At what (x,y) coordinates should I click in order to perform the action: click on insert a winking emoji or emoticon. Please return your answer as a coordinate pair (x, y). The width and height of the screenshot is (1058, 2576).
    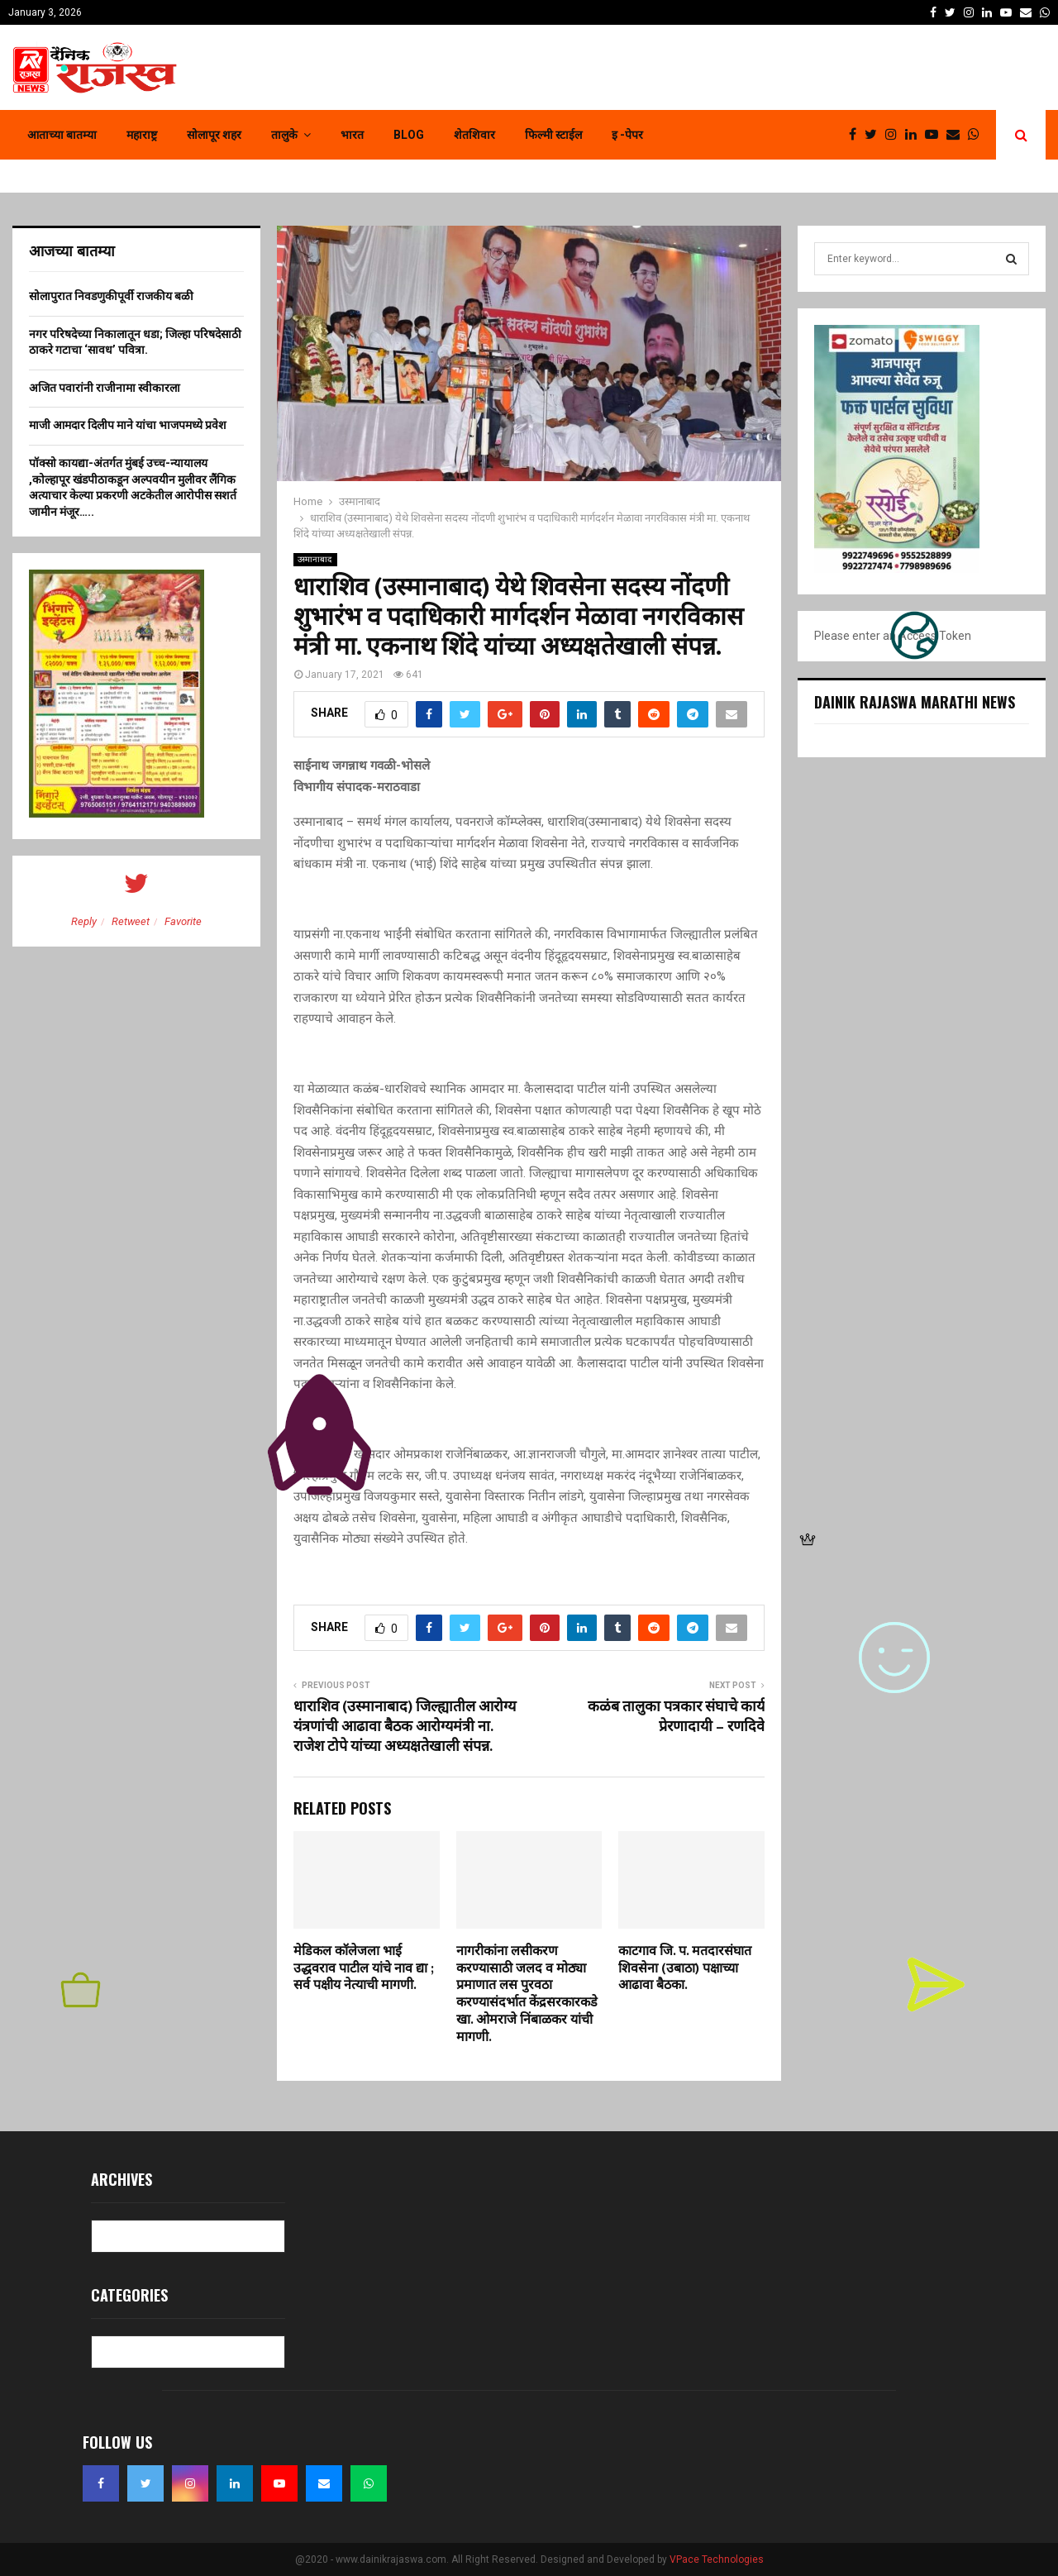
    Looking at the image, I should click on (894, 1658).